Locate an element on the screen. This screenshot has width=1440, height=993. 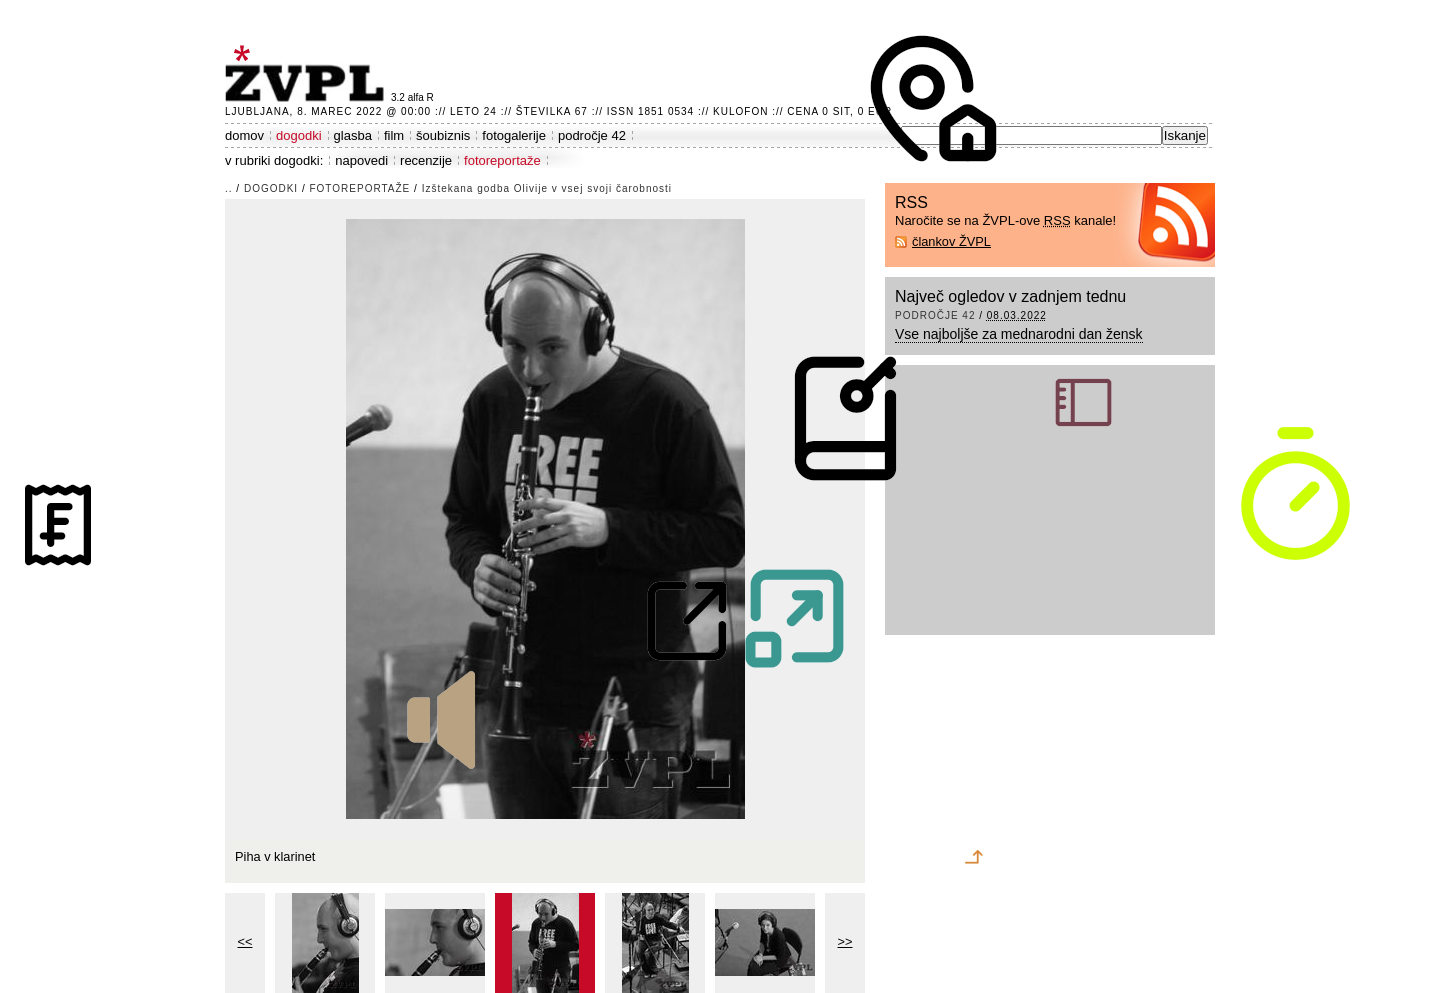
view home location on map is located at coordinates (933, 98).